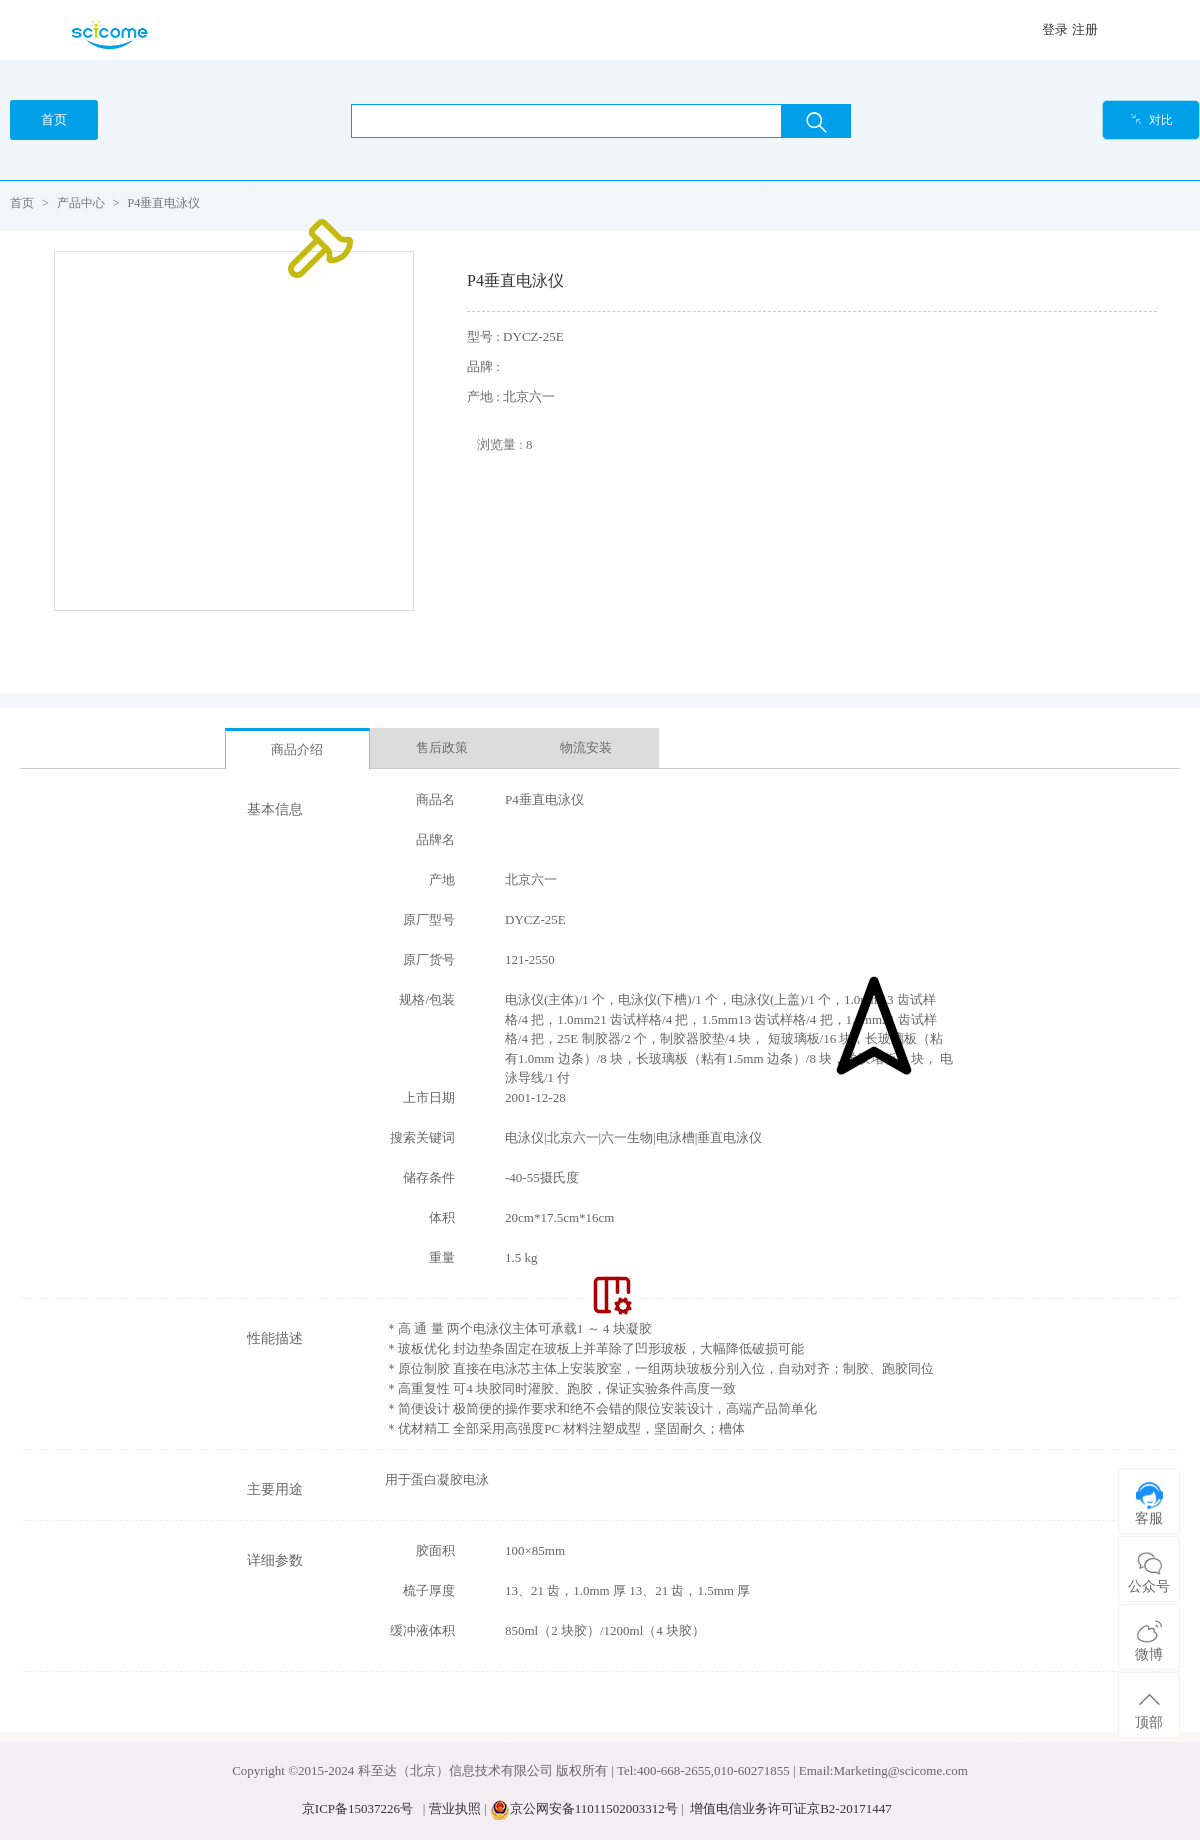 The width and height of the screenshot is (1200, 1840). Describe the element at coordinates (874, 1028) in the screenshot. I see `navigate to current destination` at that location.